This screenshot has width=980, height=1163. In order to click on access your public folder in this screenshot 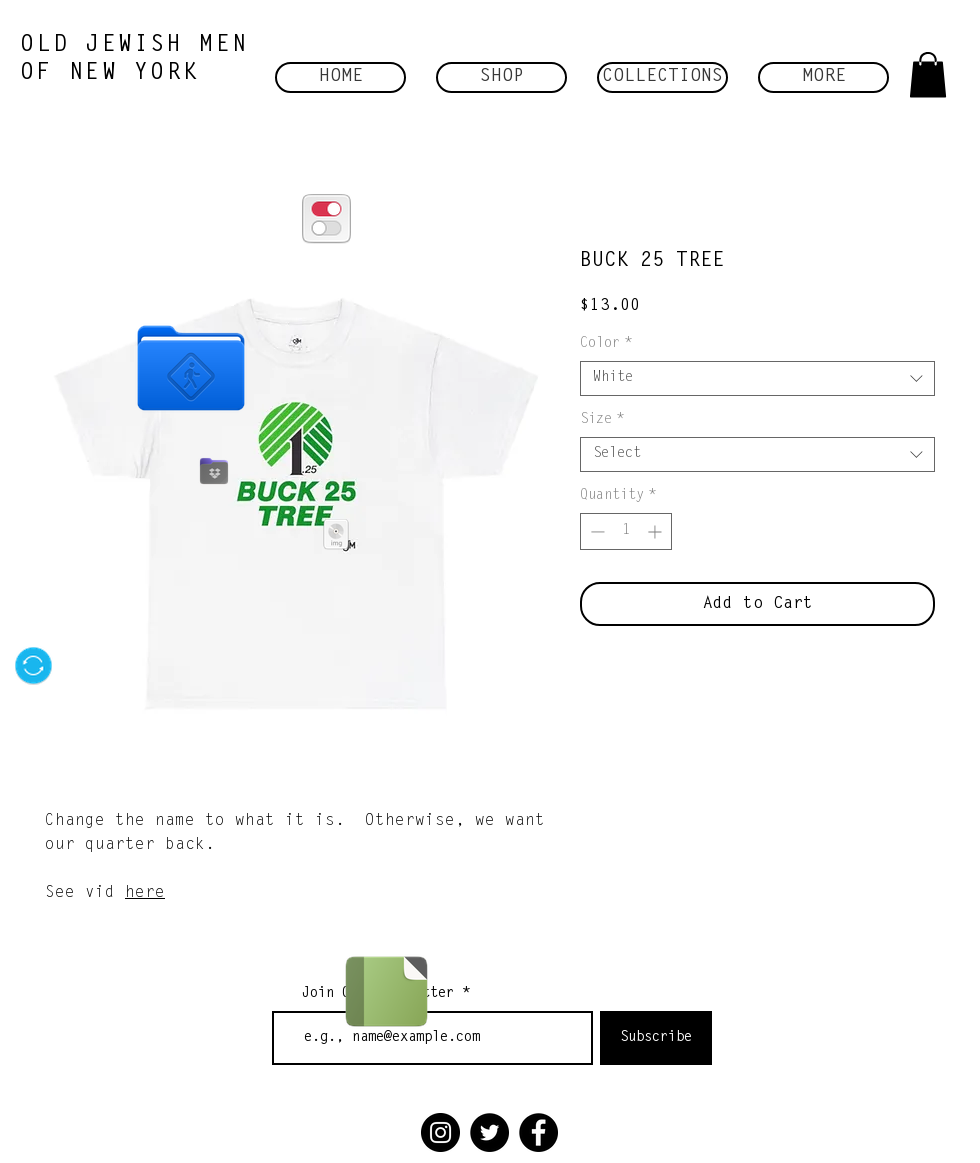, I will do `click(191, 368)`.